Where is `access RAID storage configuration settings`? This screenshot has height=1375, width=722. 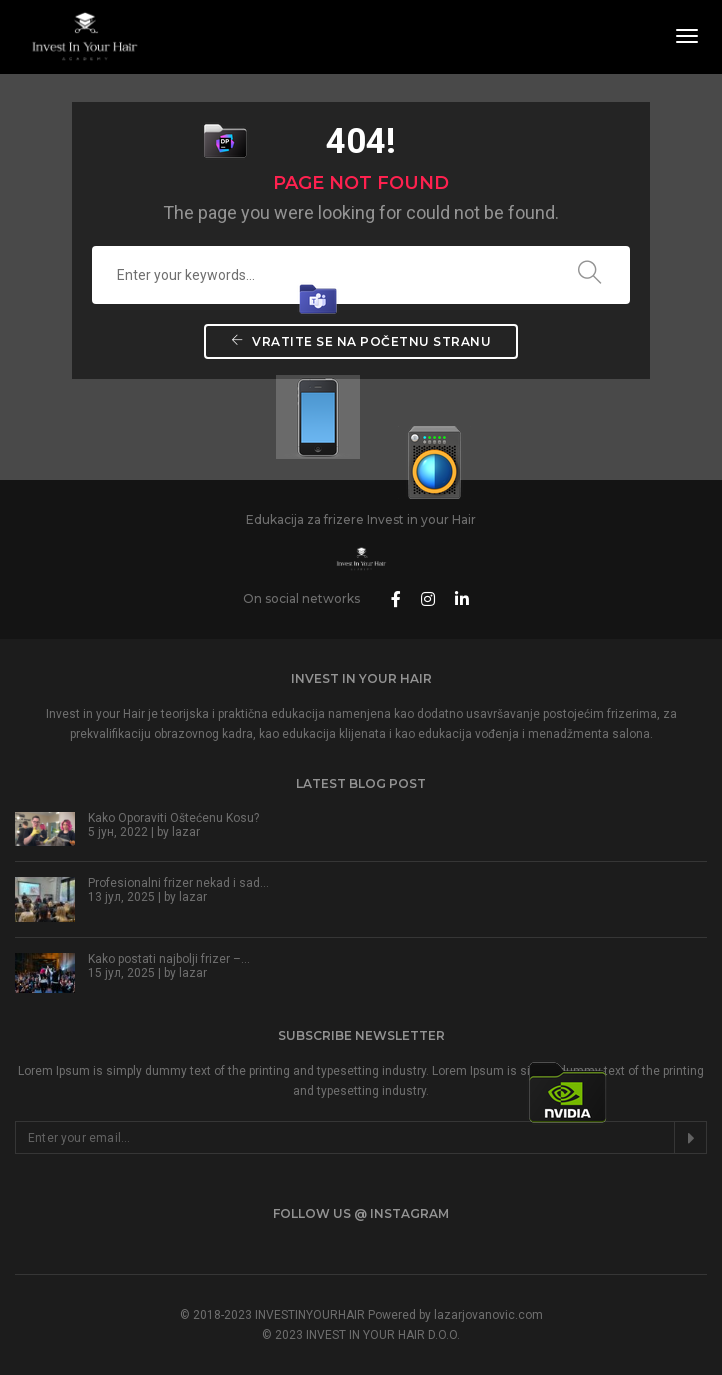 access RAID storage configuration settings is located at coordinates (434, 462).